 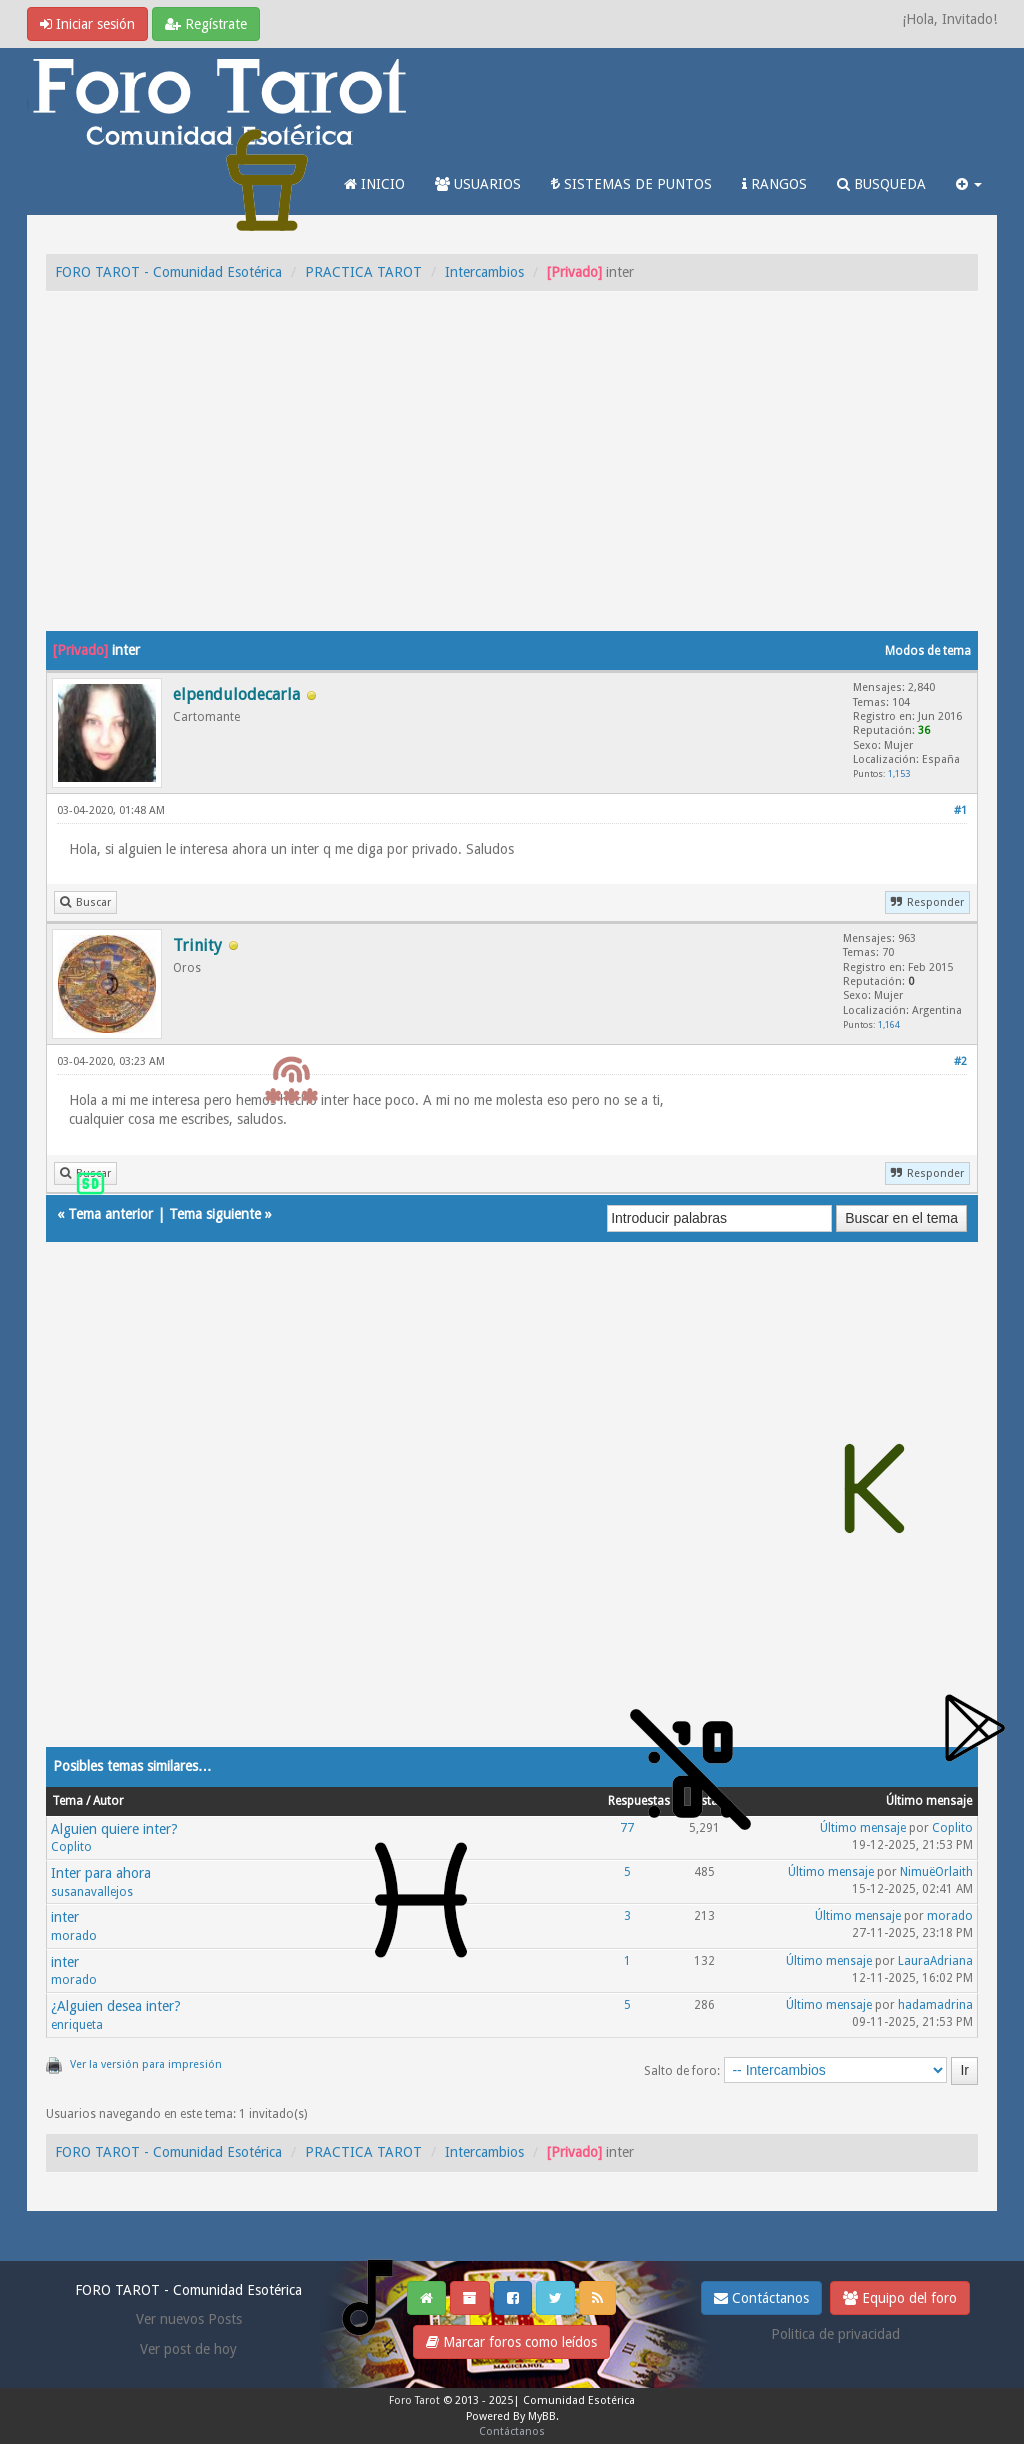 What do you see at coordinates (874, 1488) in the screenshot?
I see `alphabetical sorting or navigation shortcut for letter K` at bounding box center [874, 1488].